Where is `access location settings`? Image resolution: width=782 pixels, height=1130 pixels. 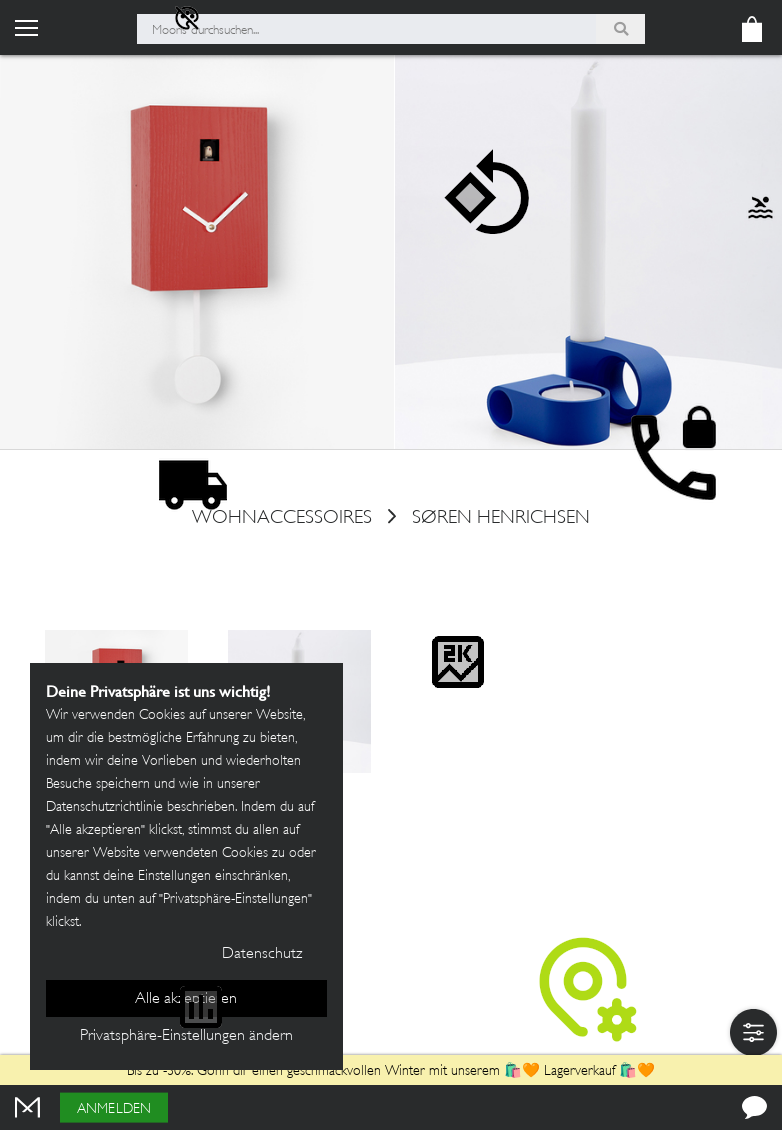
access location settings is located at coordinates (583, 986).